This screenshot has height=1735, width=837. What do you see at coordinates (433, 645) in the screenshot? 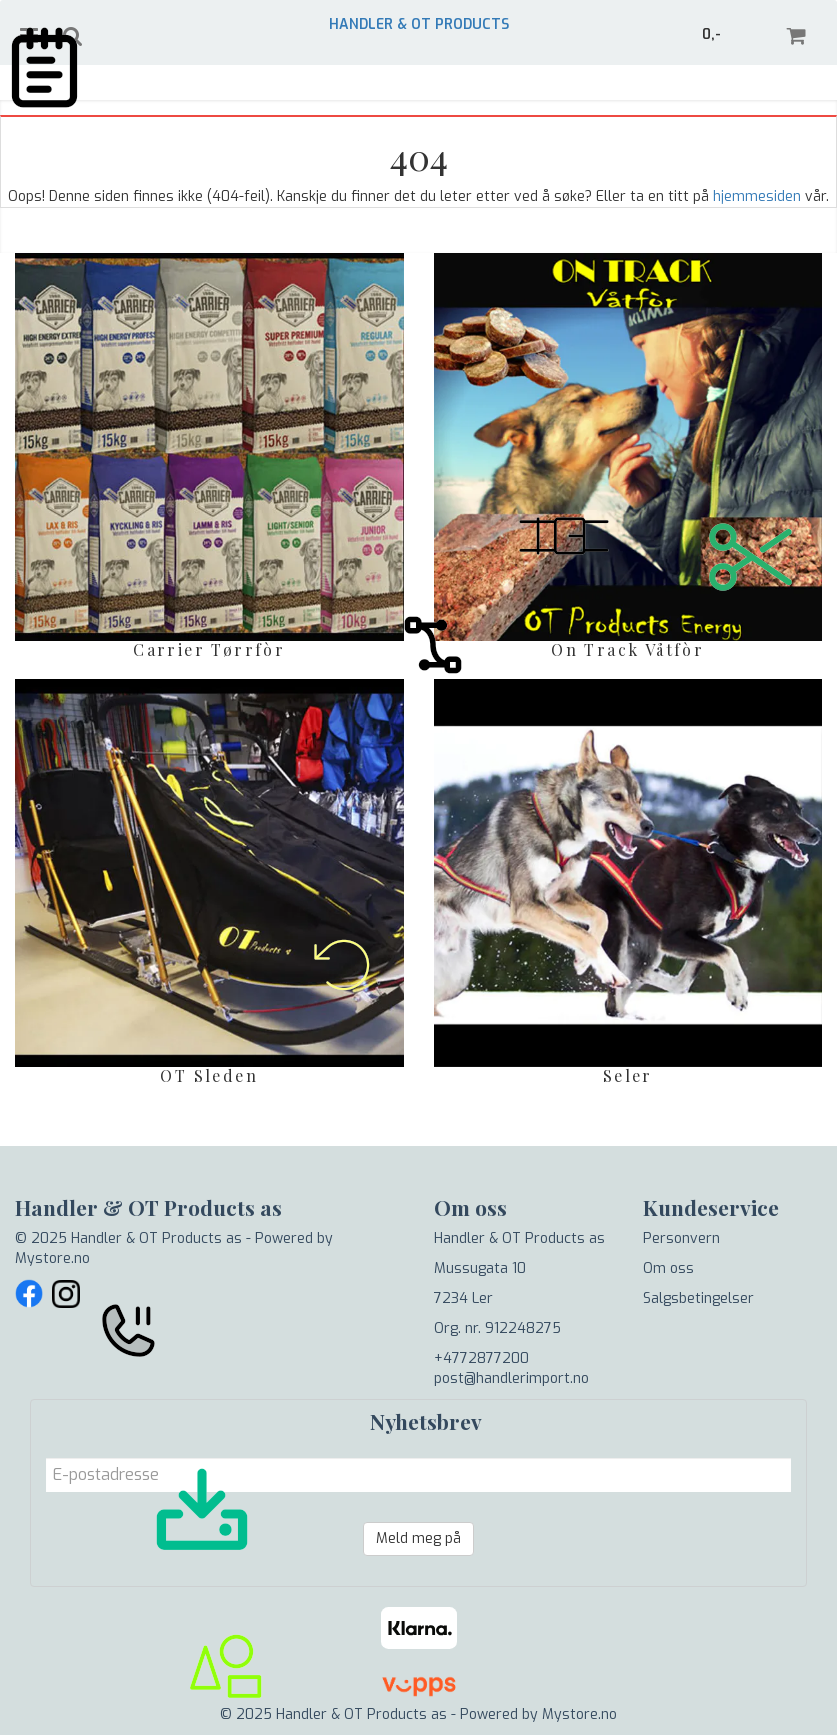
I see `edit bezier curve handles` at bounding box center [433, 645].